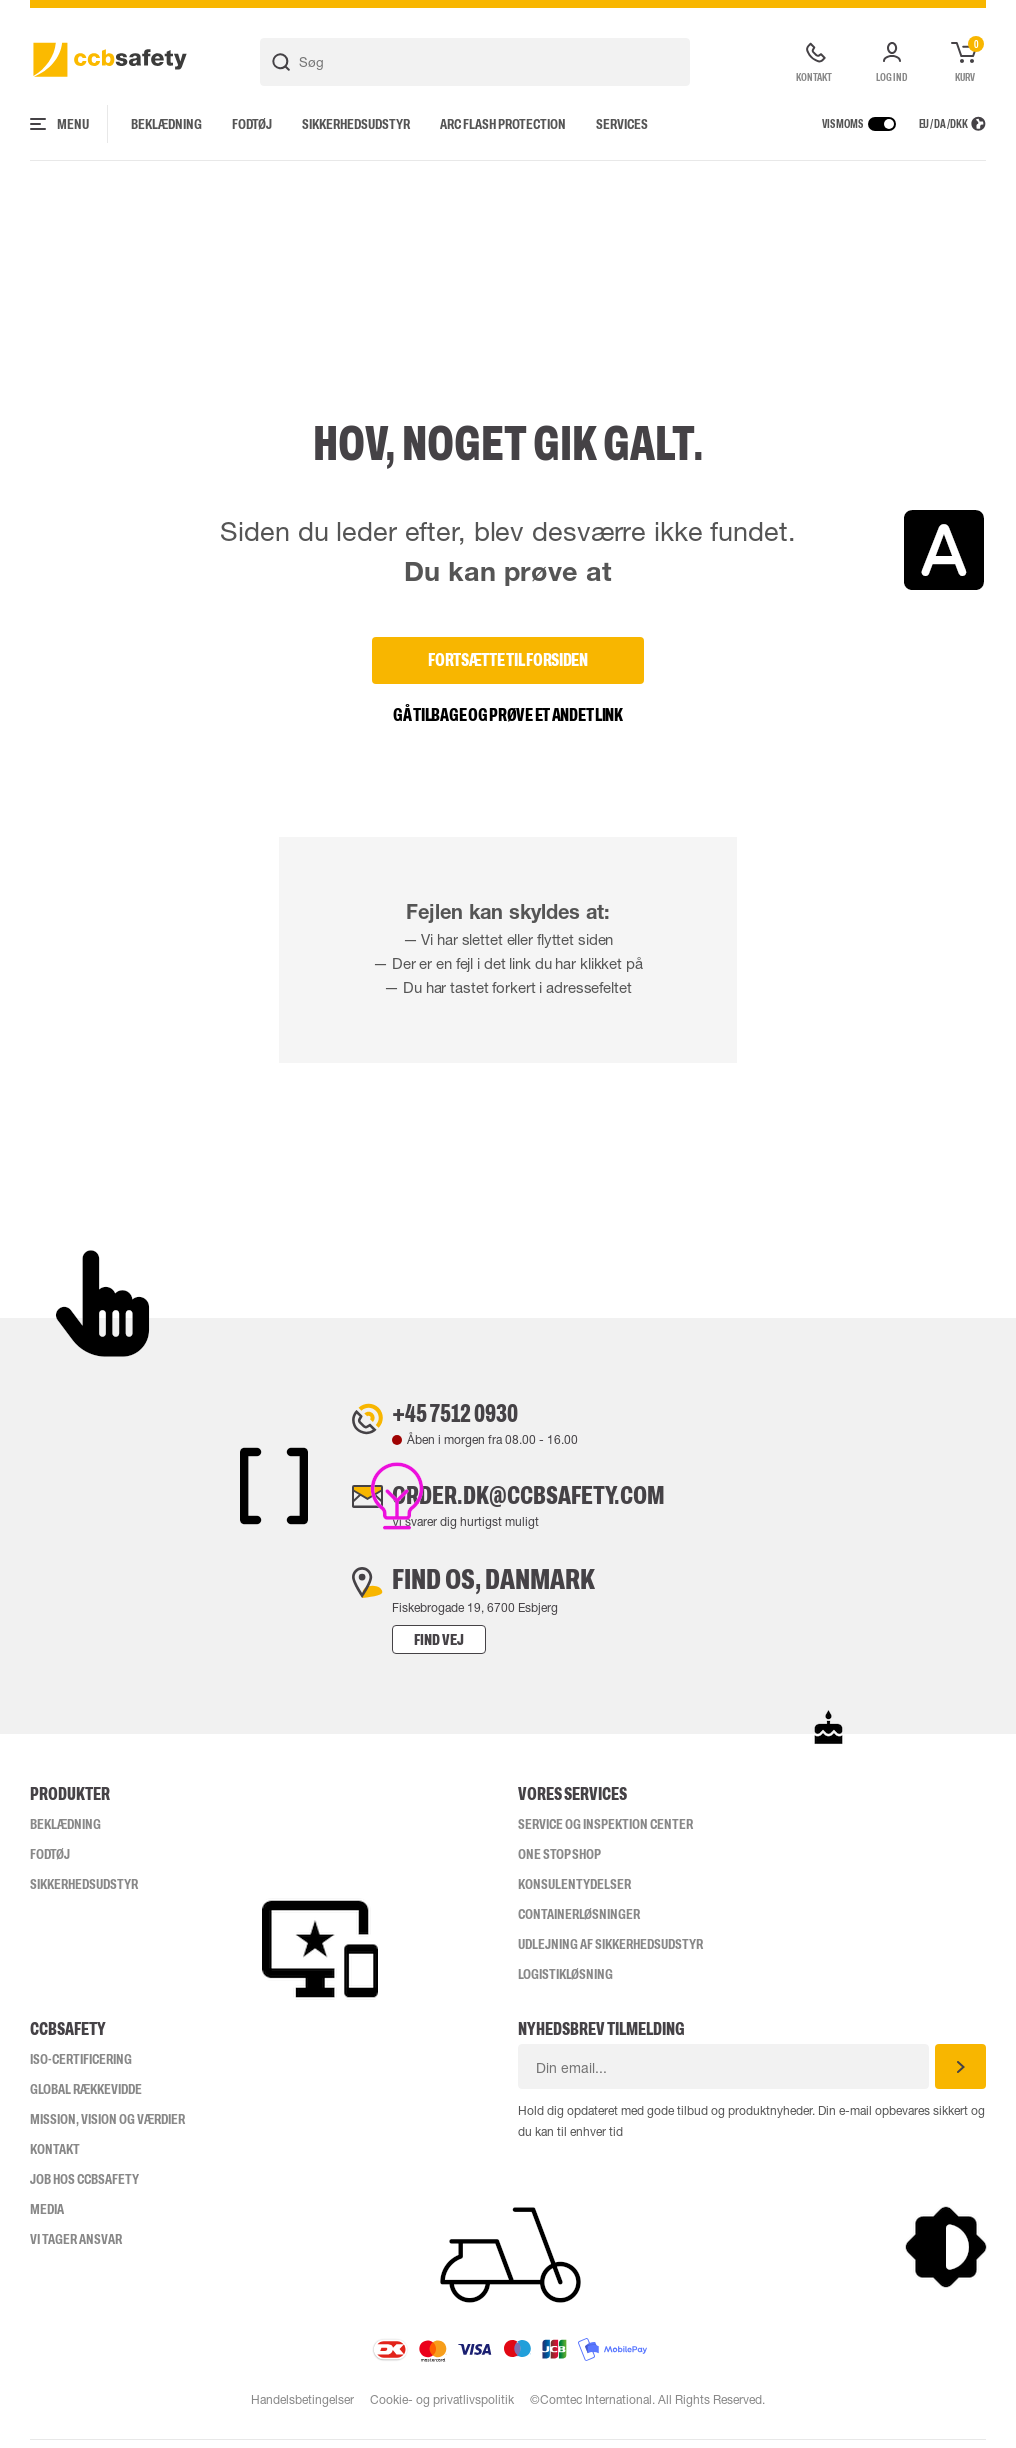  What do you see at coordinates (397, 1496) in the screenshot?
I see `toggle idea or suggestion feature` at bounding box center [397, 1496].